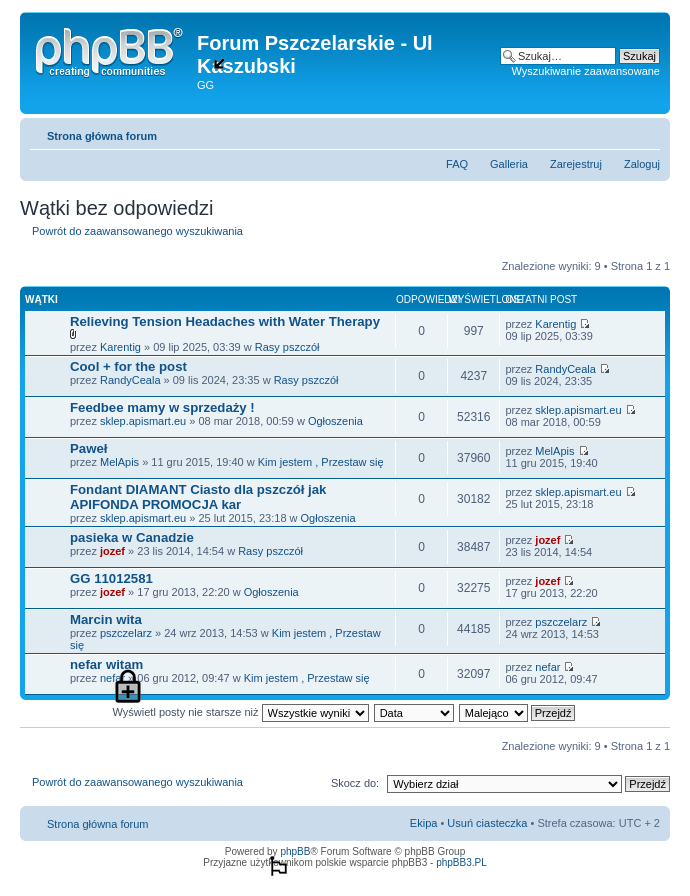  Describe the element at coordinates (219, 63) in the screenshot. I see `transit entry or exit point on a map` at that location.